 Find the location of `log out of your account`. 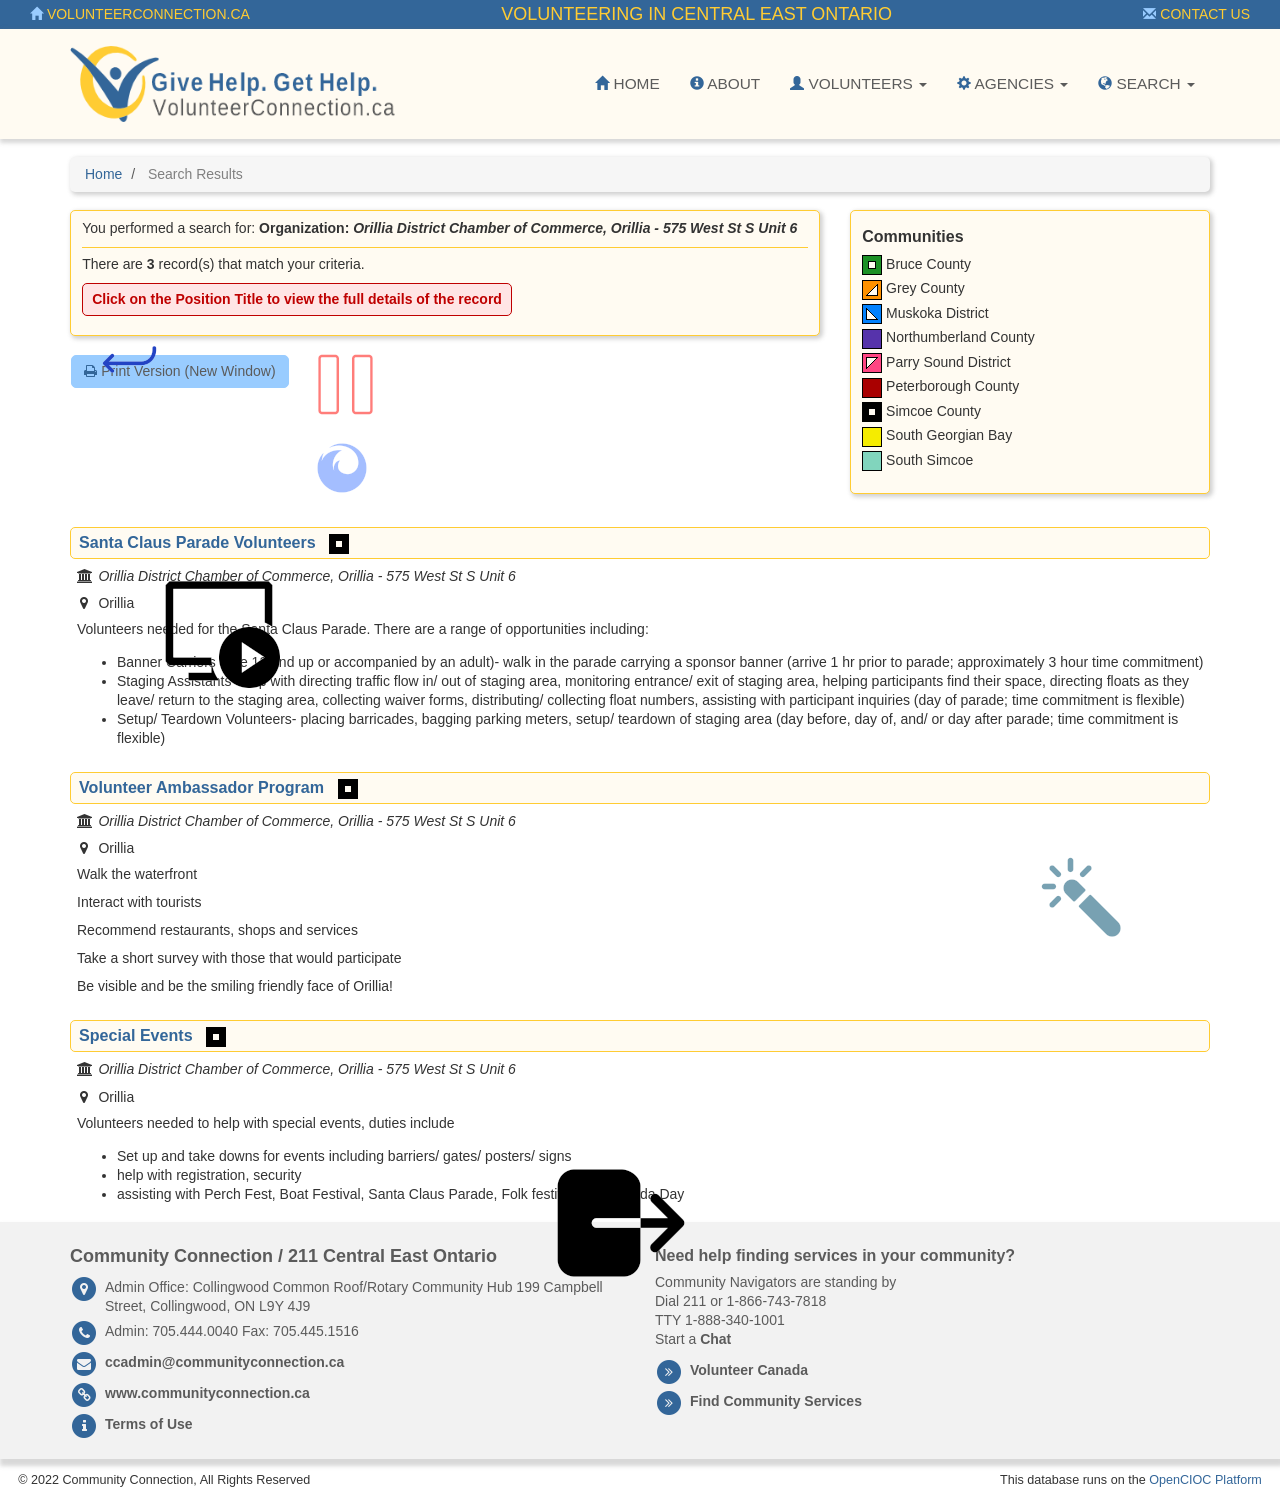

log out of your account is located at coordinates (621, 1223).